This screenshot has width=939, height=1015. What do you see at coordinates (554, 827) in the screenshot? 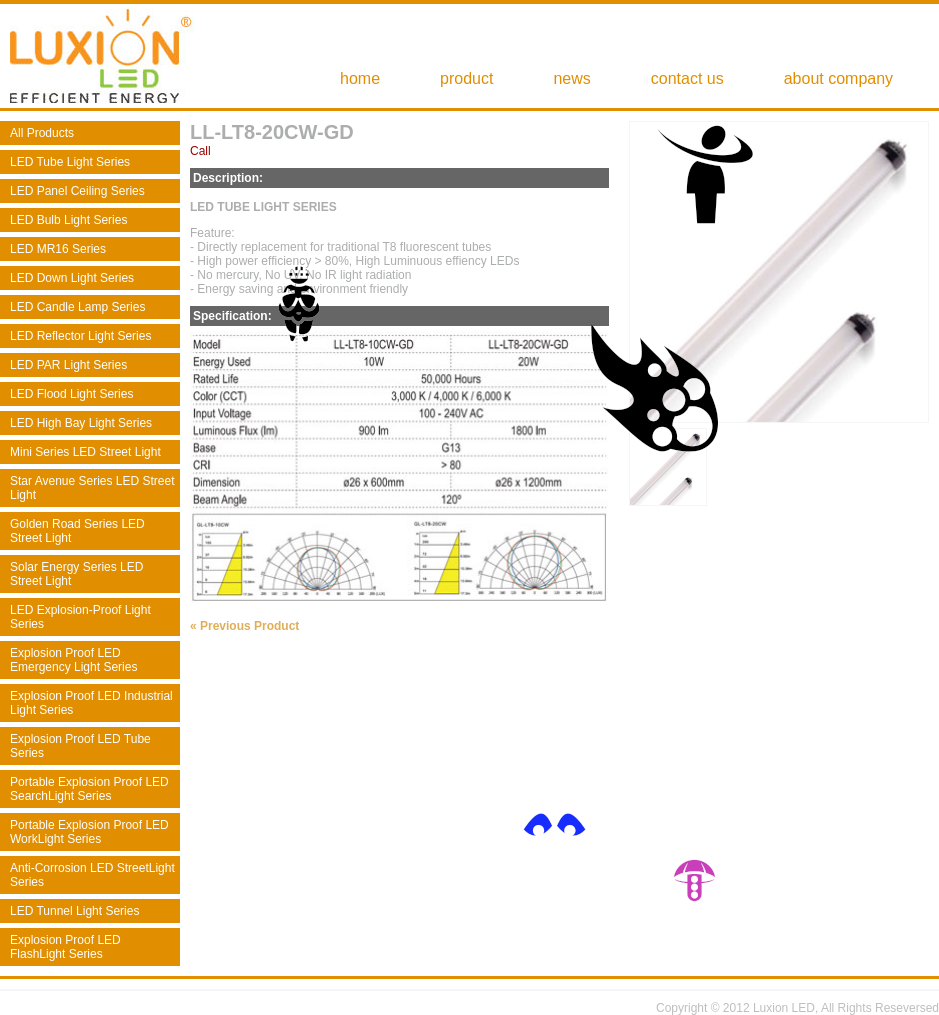
I see `indicates a worried or anxious state` at bounding box center [554, 827].